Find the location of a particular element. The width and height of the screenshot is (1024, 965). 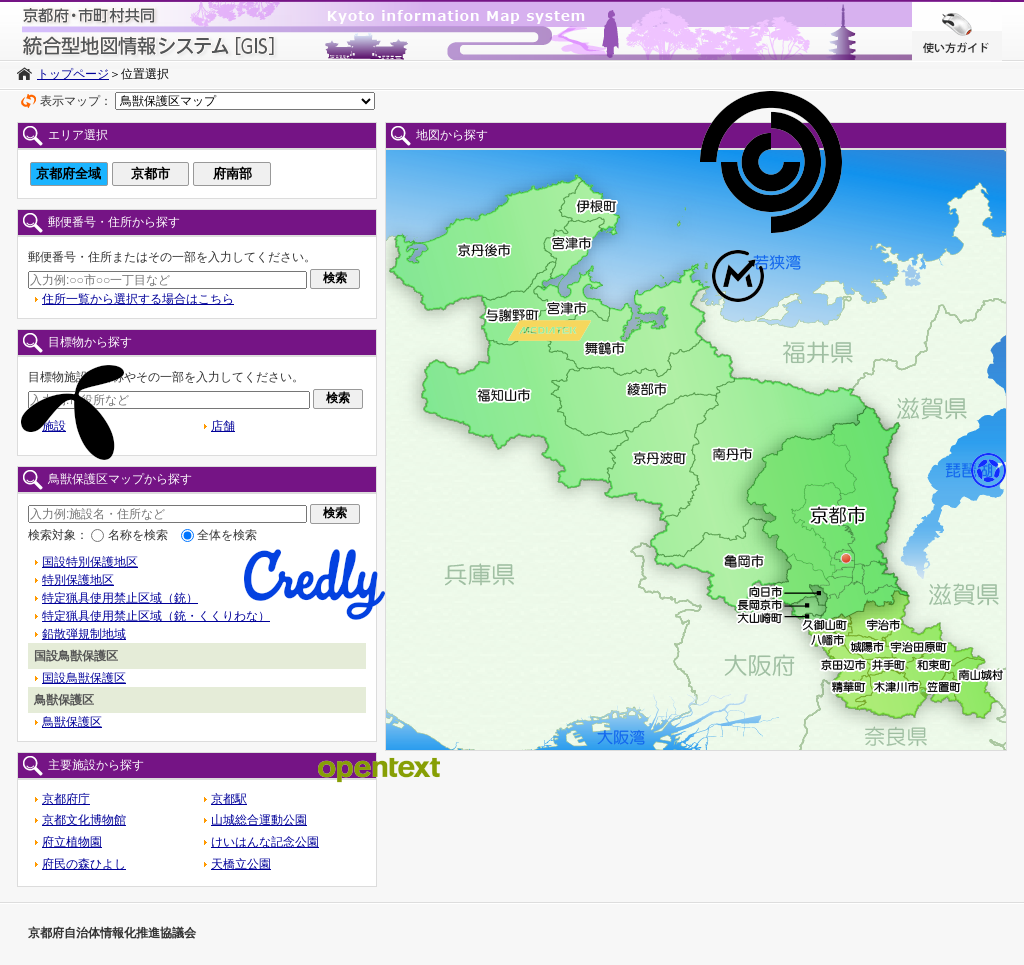

visit credly profile or credentials is located at coordinates (314, 584).